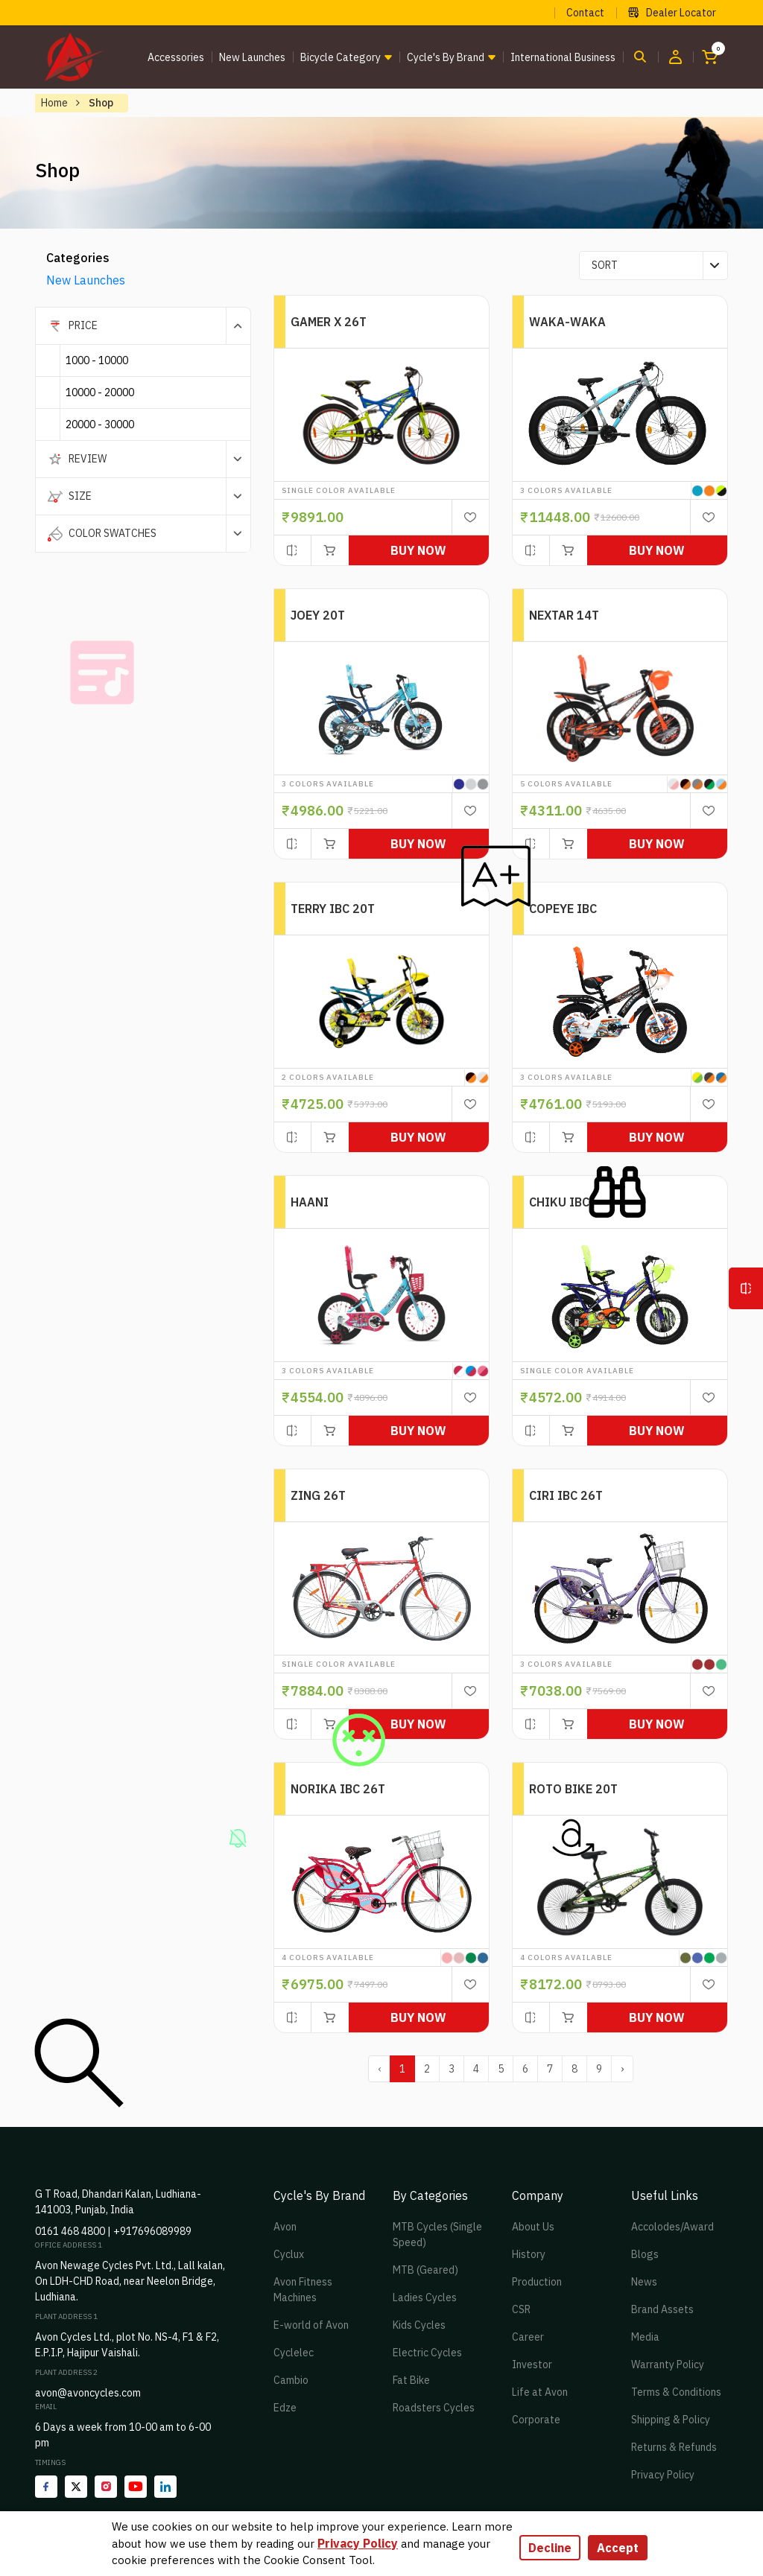 The height and width of the screenshot is (2576, 763). I want to click on search for files, settings, or content, so click(79, 2063).